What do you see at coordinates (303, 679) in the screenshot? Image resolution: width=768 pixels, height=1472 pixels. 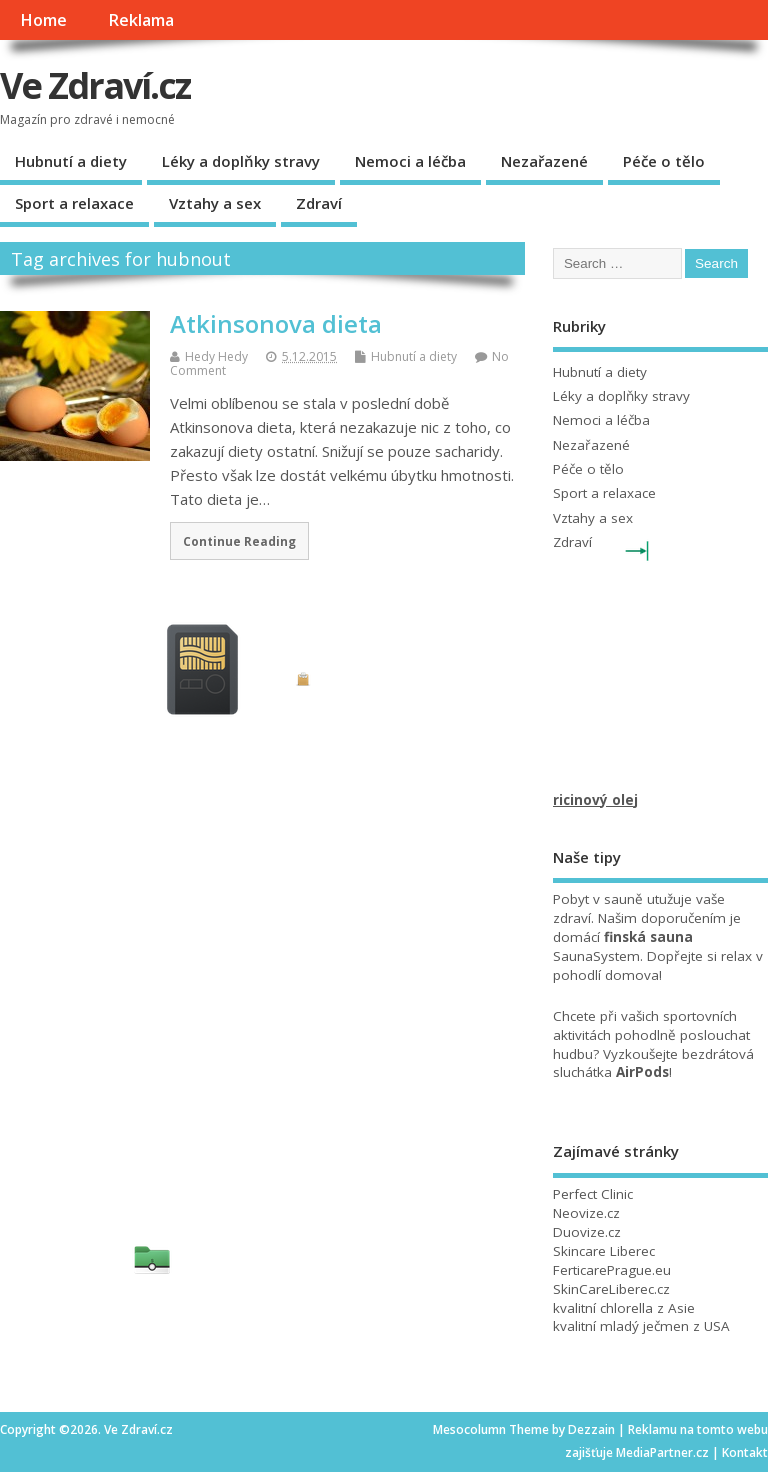 I see `indicates a task or assignment is overdue` at bounding box center [303, 679].